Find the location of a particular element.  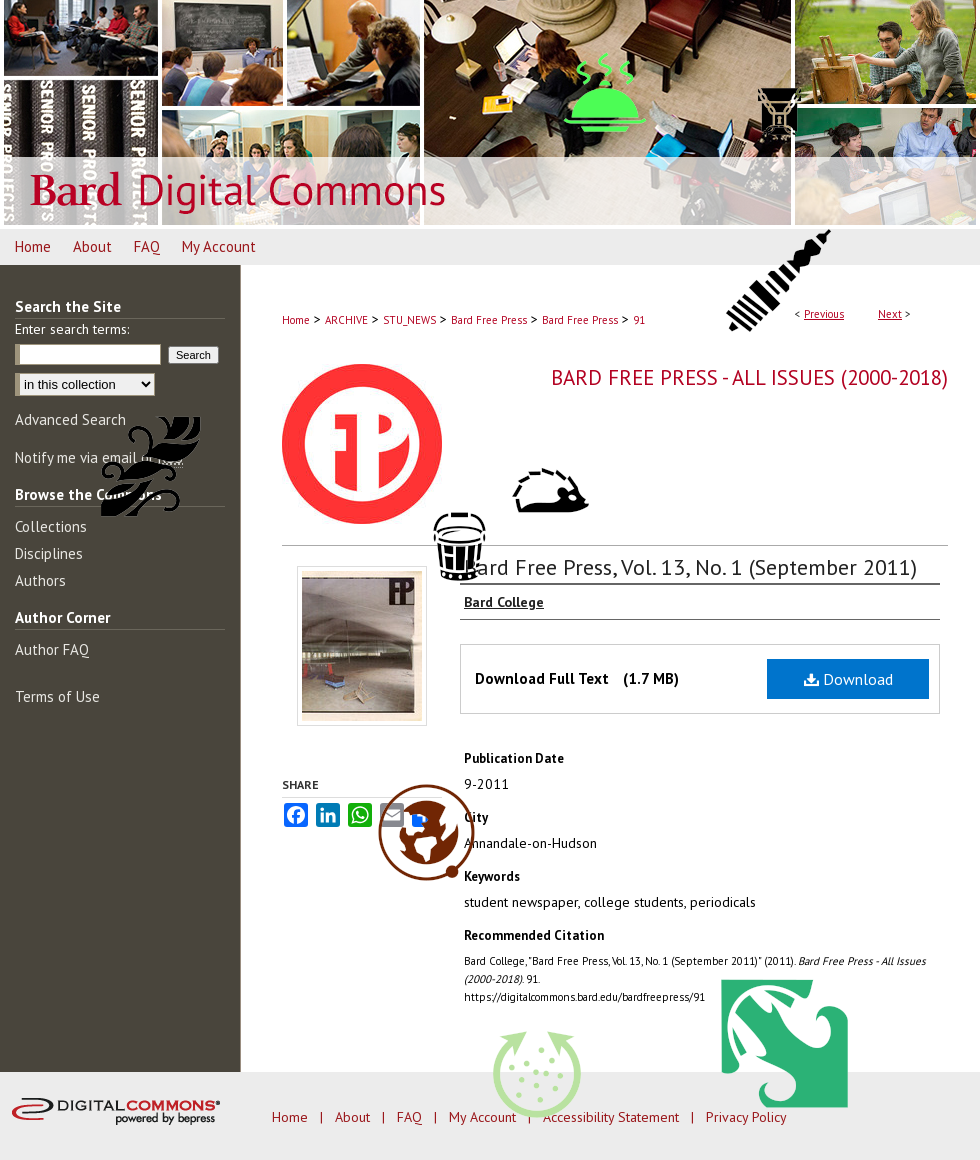

activate fire breath ability is located at coordinates (784, 1043).